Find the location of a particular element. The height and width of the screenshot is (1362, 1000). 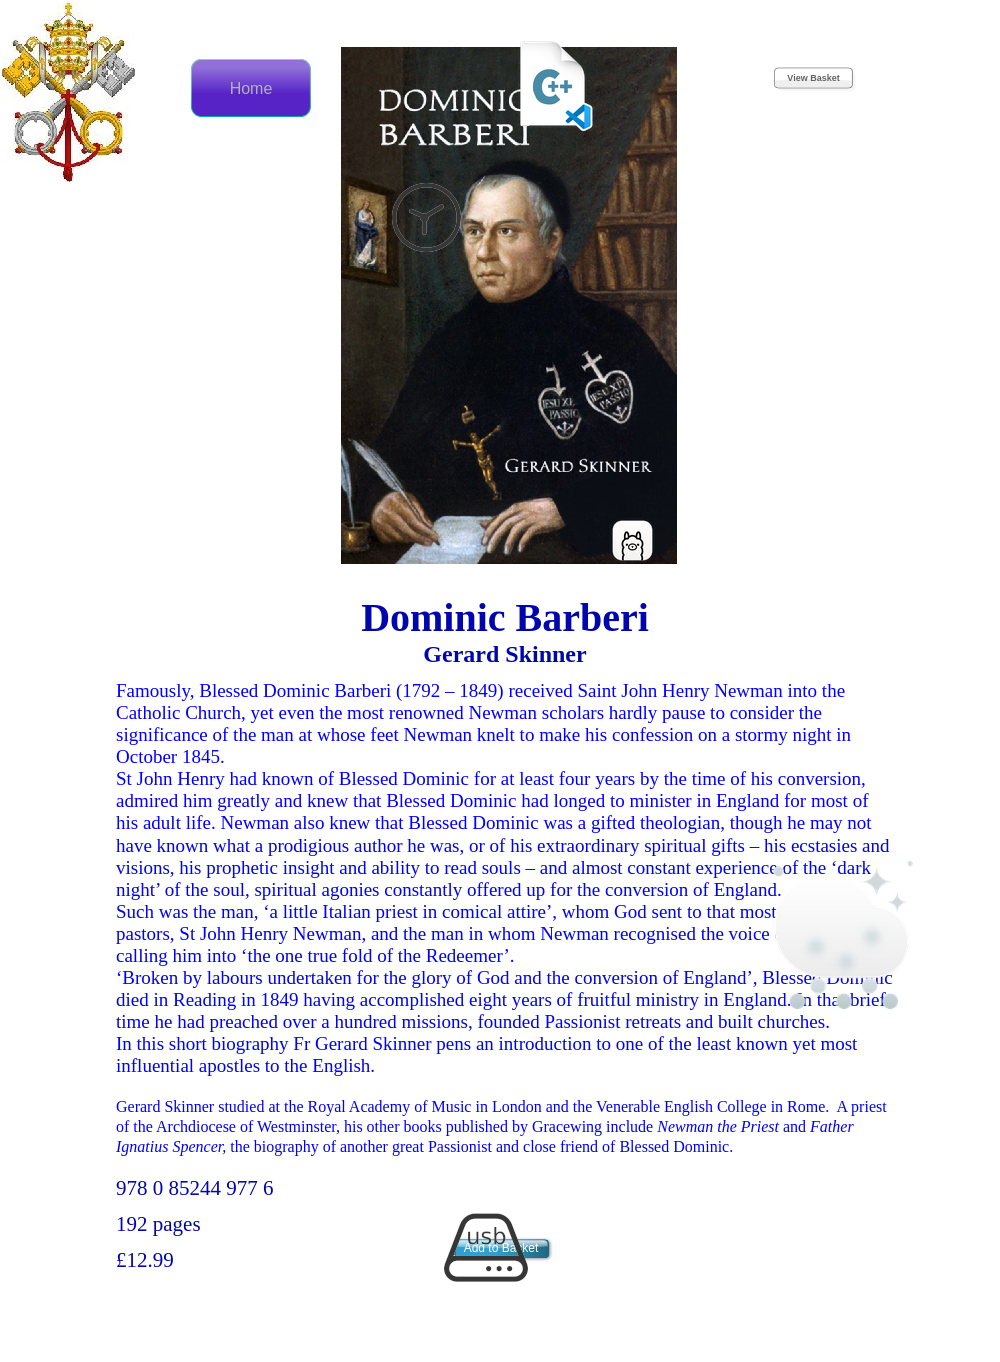

open the ollama app is located at coordinates (632, 540).